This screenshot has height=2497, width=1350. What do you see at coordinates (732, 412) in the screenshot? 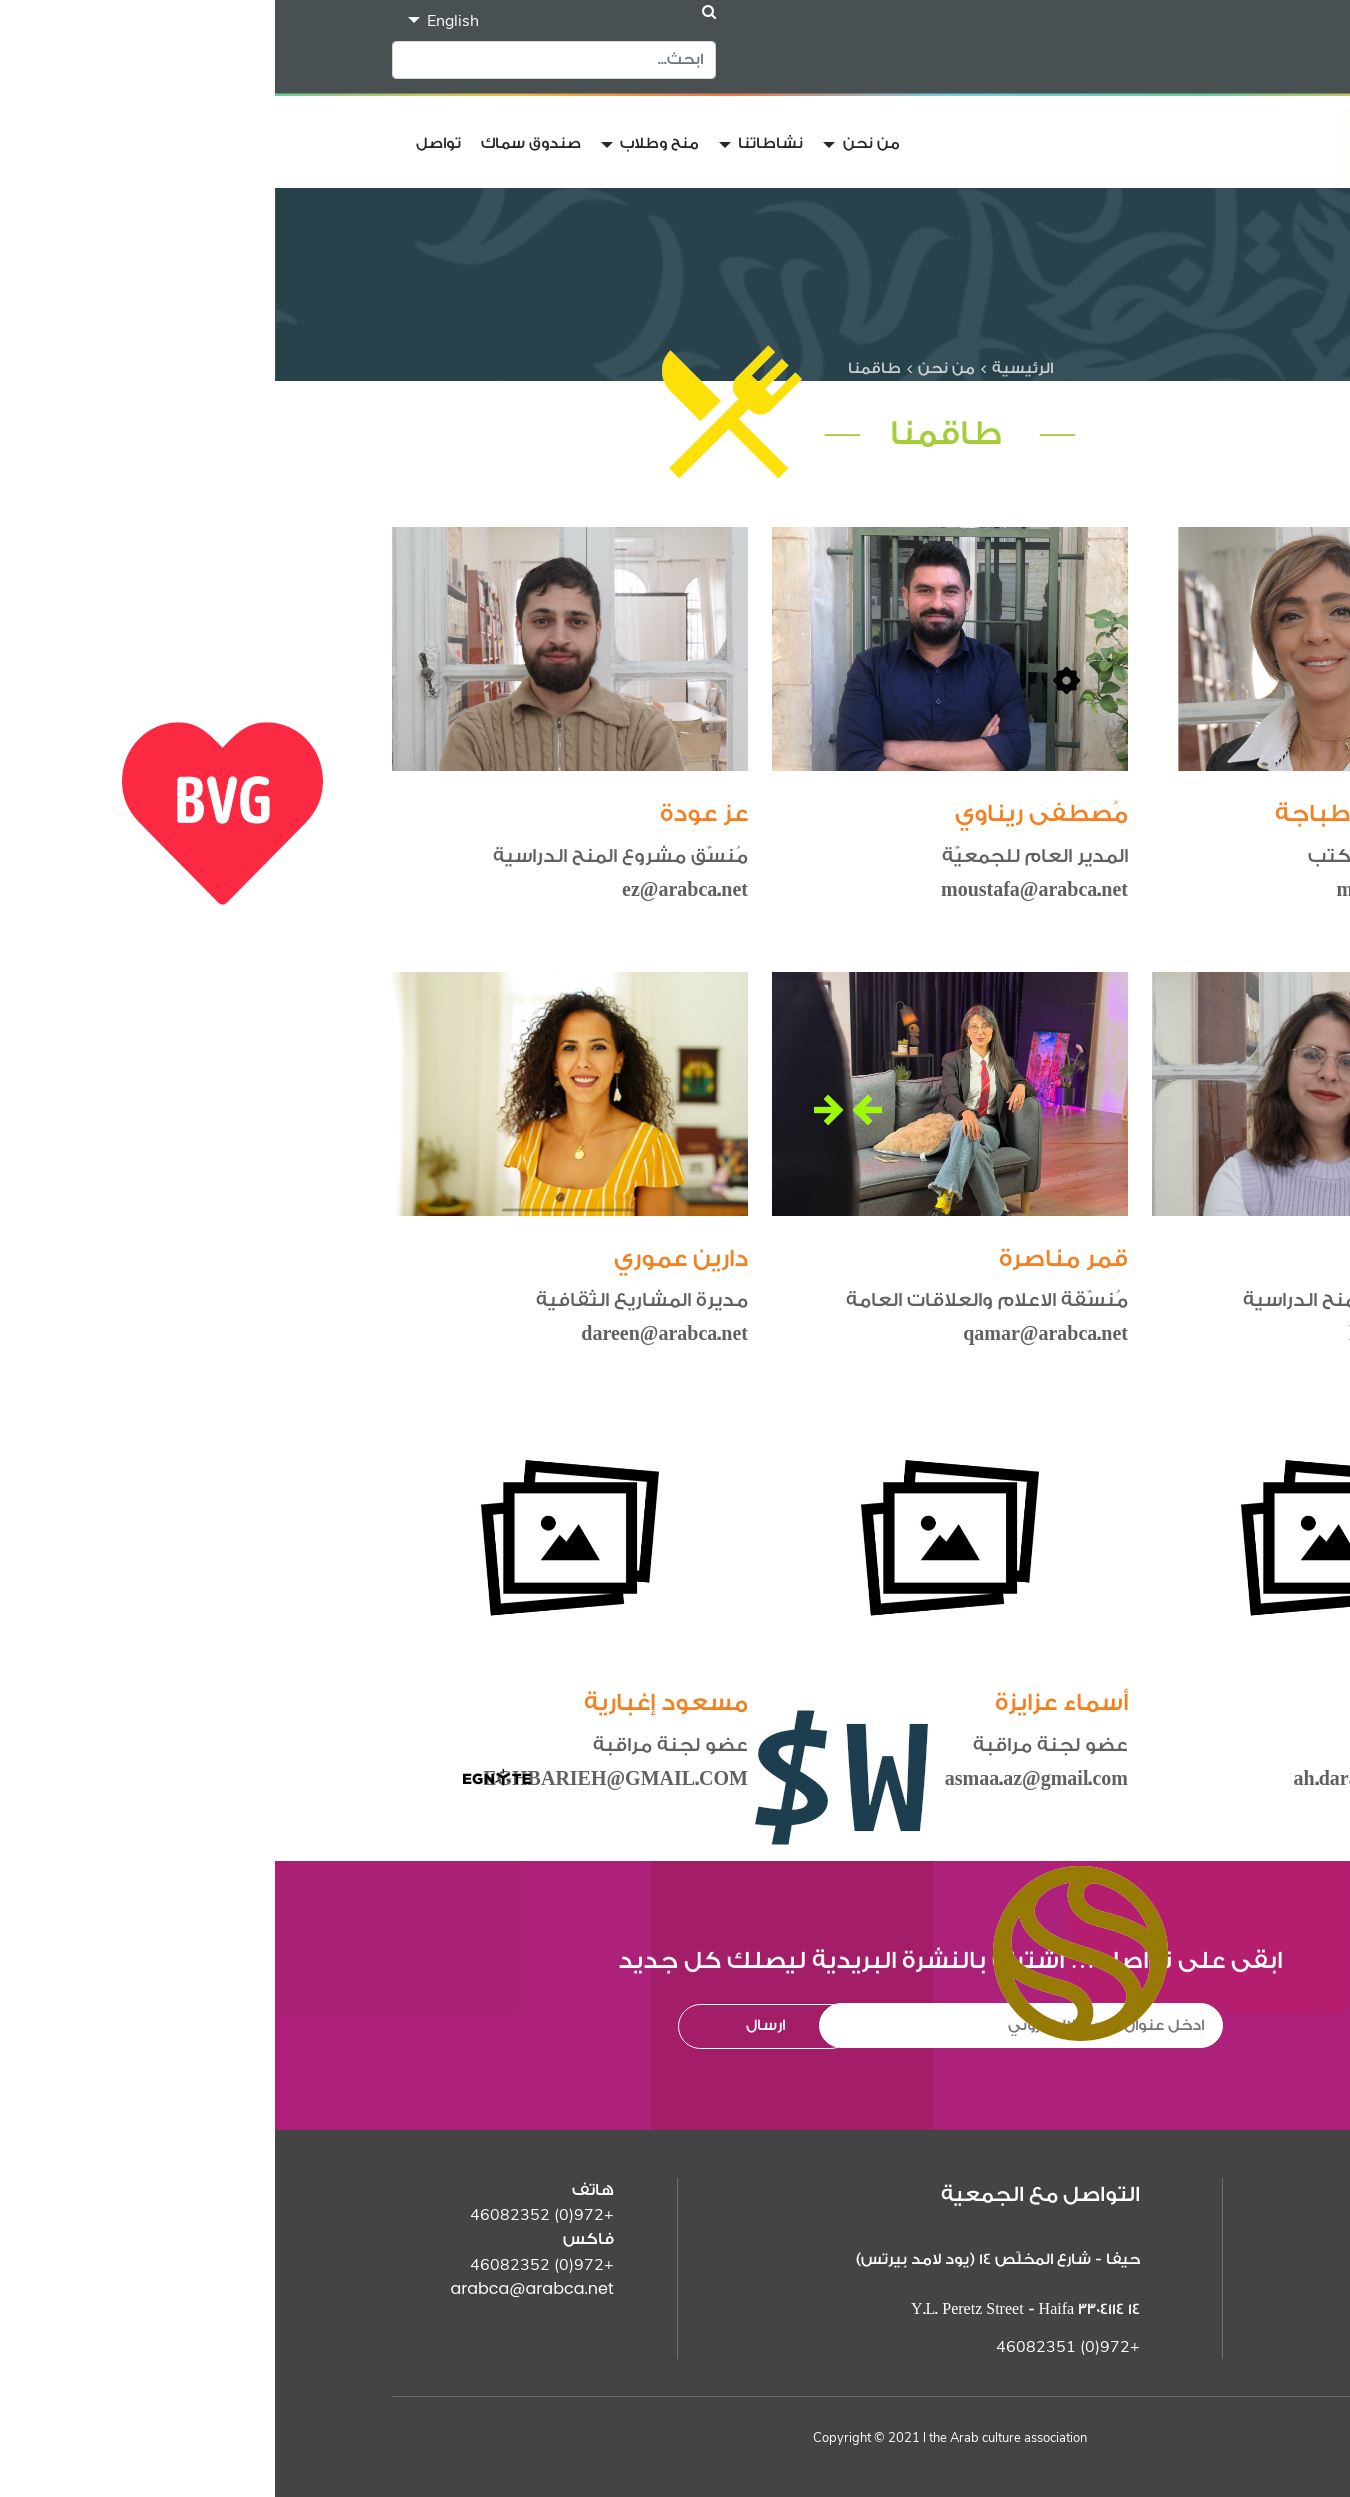
I see `open the mealie recipe manager app` at bounding box center [732, 412].